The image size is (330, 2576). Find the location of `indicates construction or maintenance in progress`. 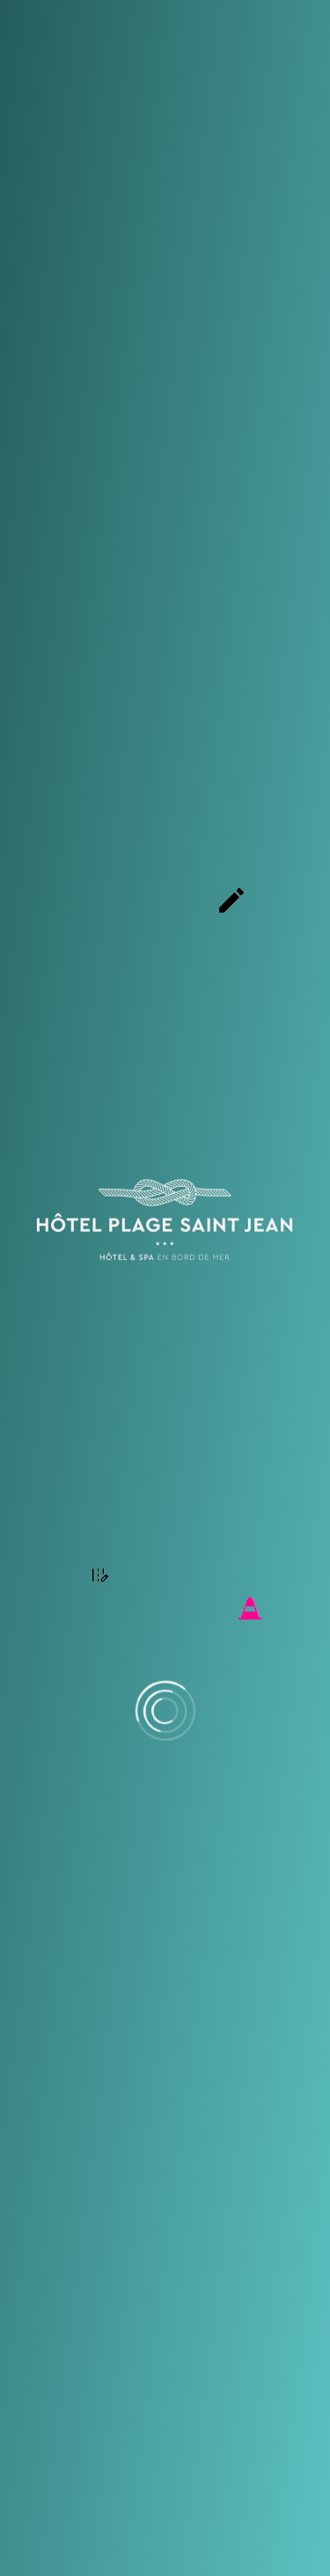

indicates construction or maintenance in progress is located at coordinates (250, 1609).